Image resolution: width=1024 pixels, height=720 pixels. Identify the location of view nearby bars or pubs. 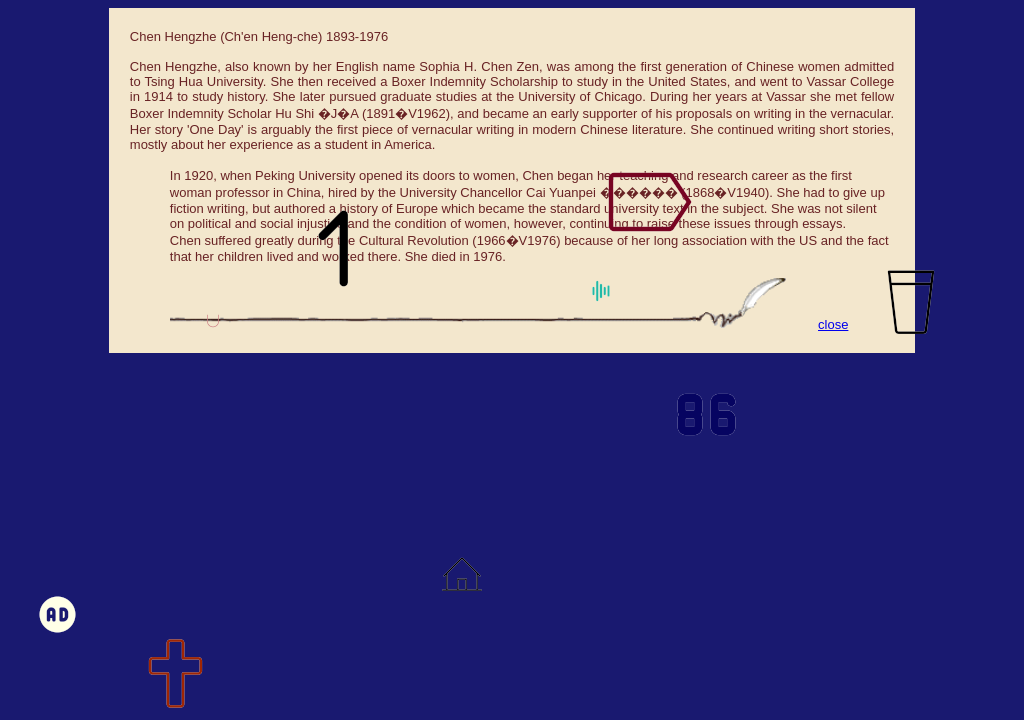
(911, 301).